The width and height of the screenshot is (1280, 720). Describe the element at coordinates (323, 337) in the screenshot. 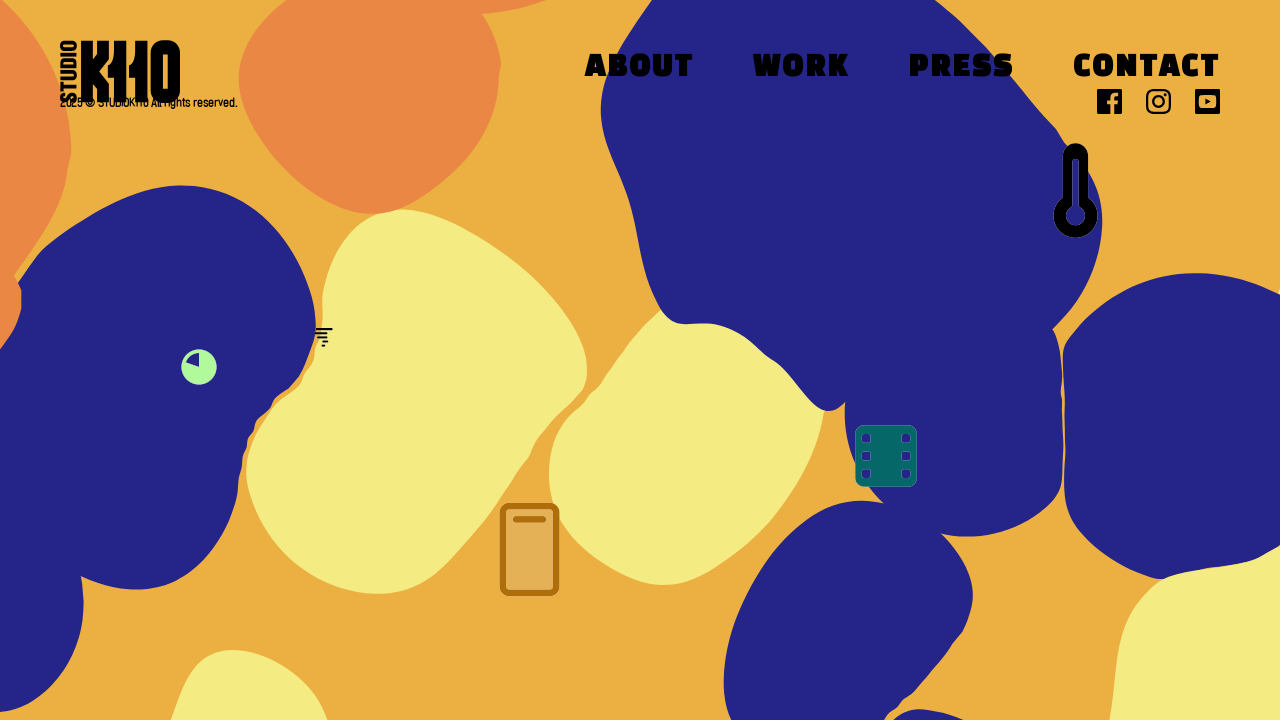

I see `indicates severe weather alert or tornado warning` at that location.